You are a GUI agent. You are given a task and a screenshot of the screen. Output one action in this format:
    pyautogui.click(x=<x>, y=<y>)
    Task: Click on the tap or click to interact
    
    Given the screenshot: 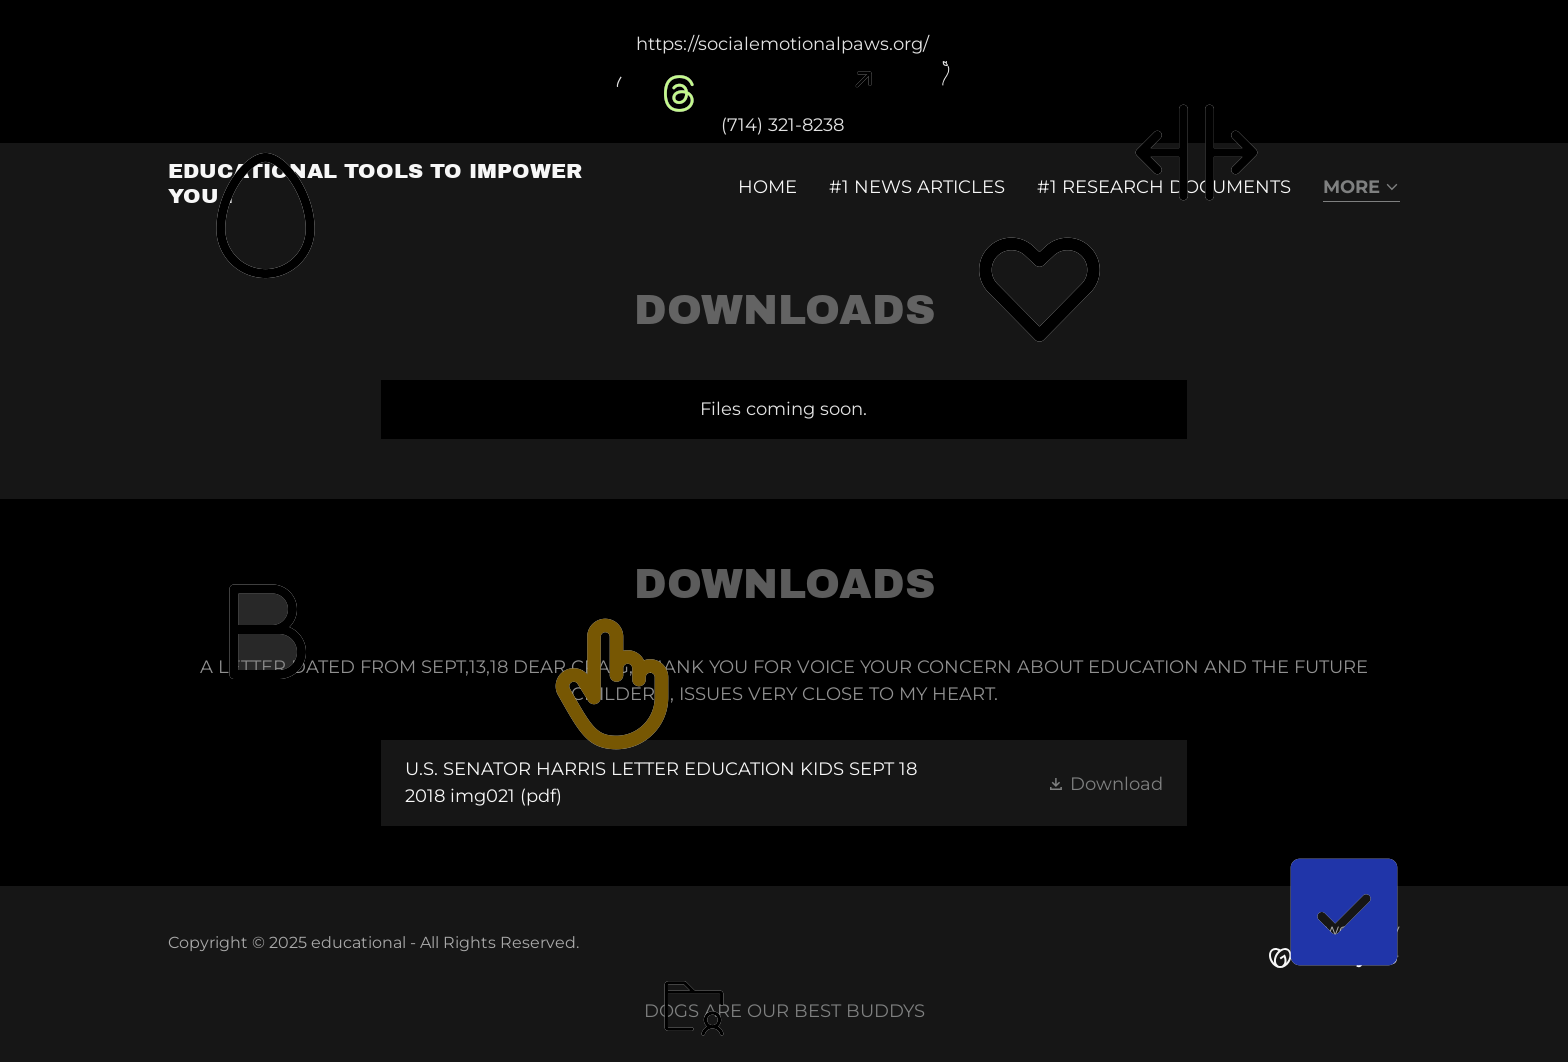 What is the action you would take?
    pyautogui.click(x=612, y=684)
    